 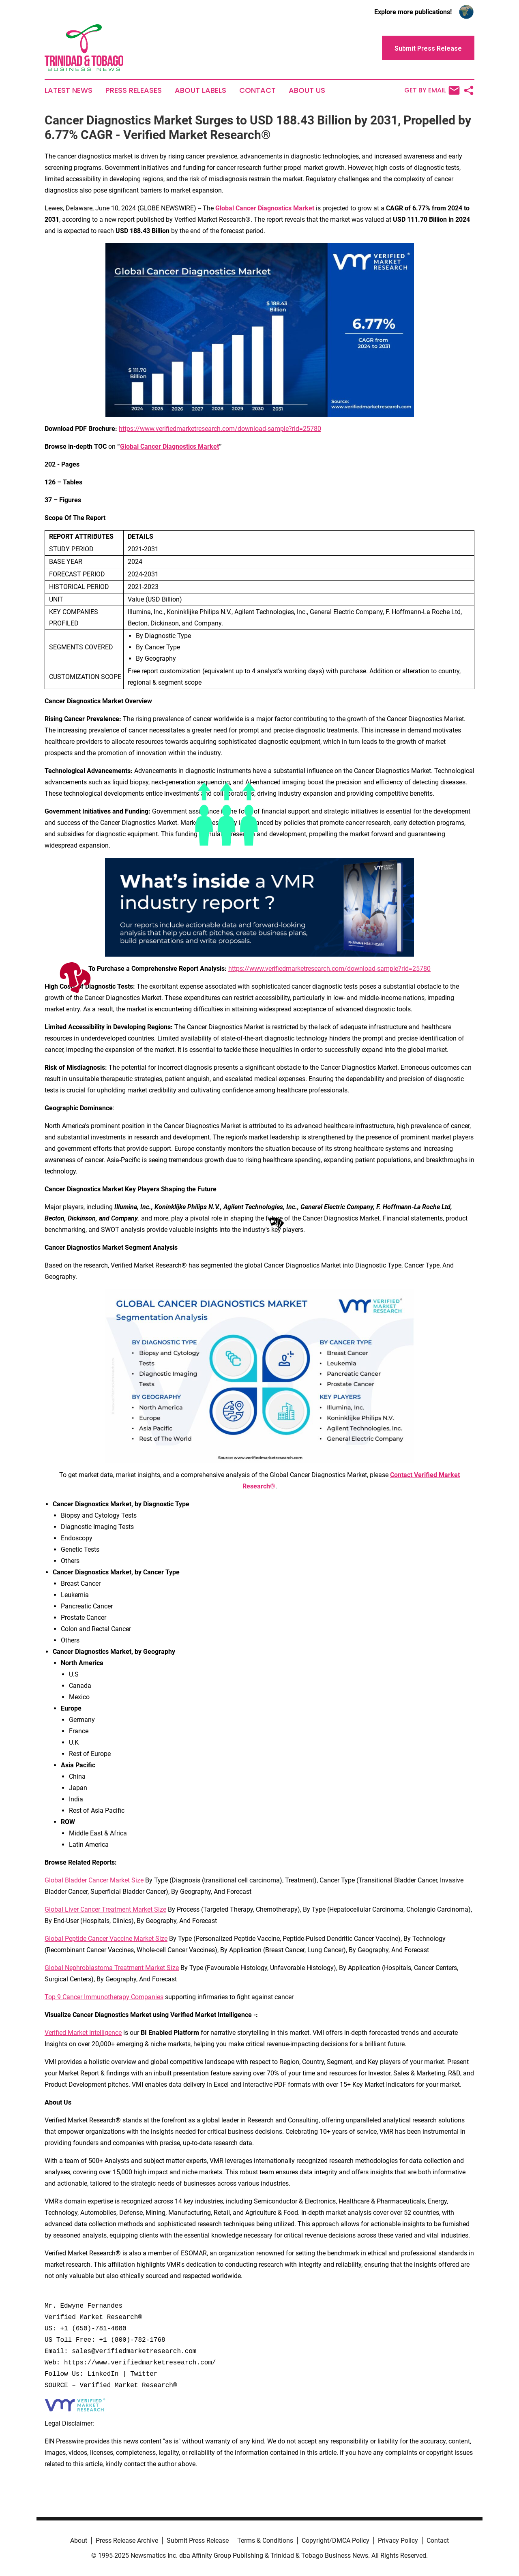 I want to click on select mushroom ingredient, so click(x=75, y=977).